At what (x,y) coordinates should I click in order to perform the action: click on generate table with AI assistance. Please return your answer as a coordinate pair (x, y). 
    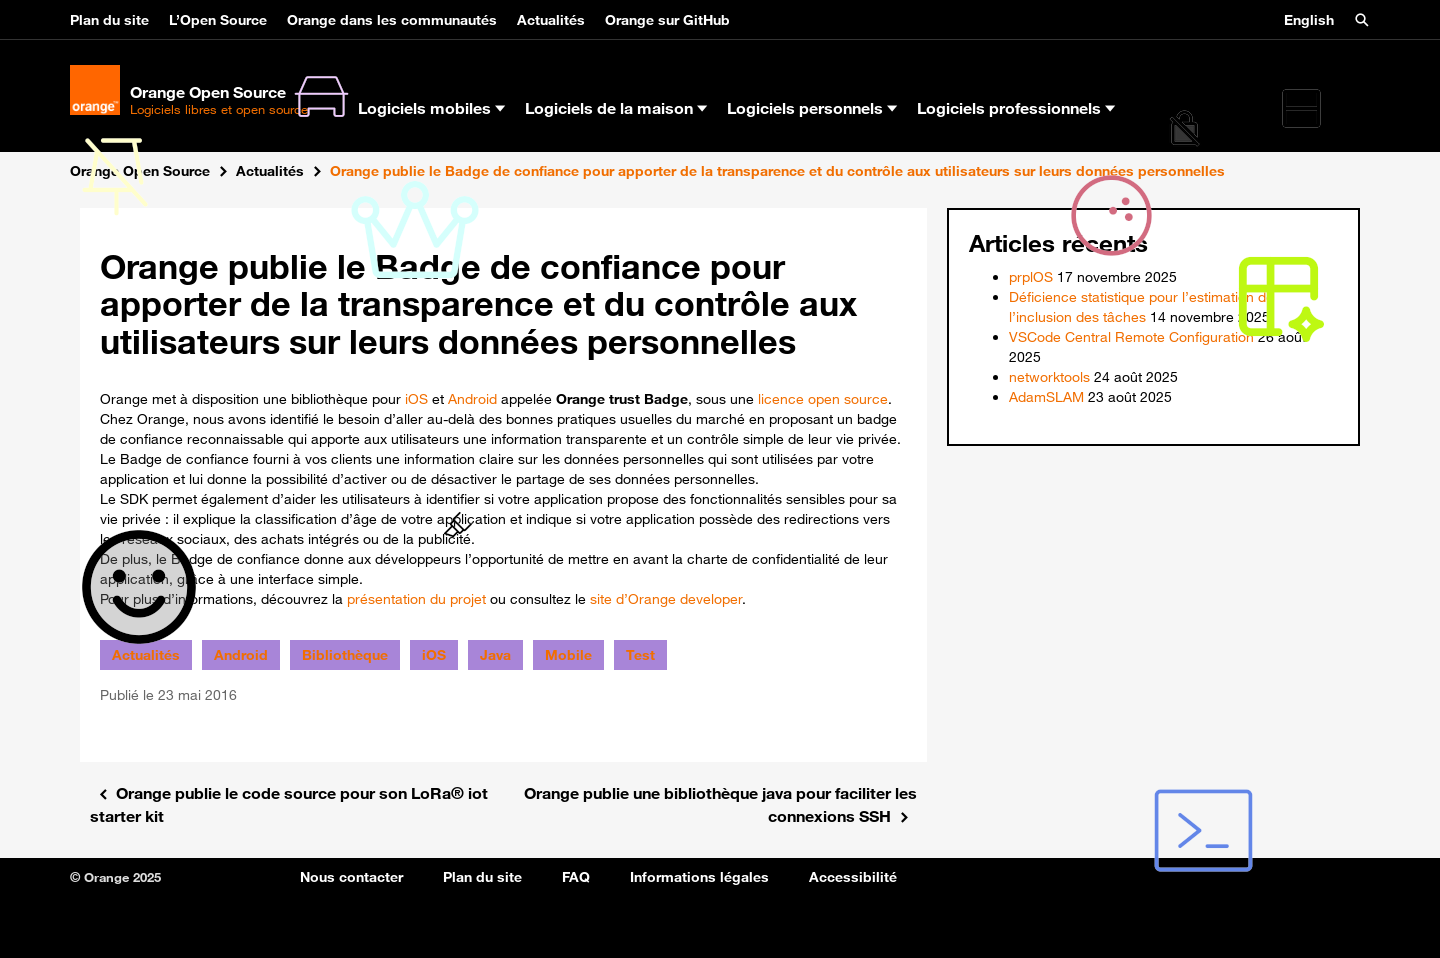
    Looking at the image, I should click on (1278, 296).